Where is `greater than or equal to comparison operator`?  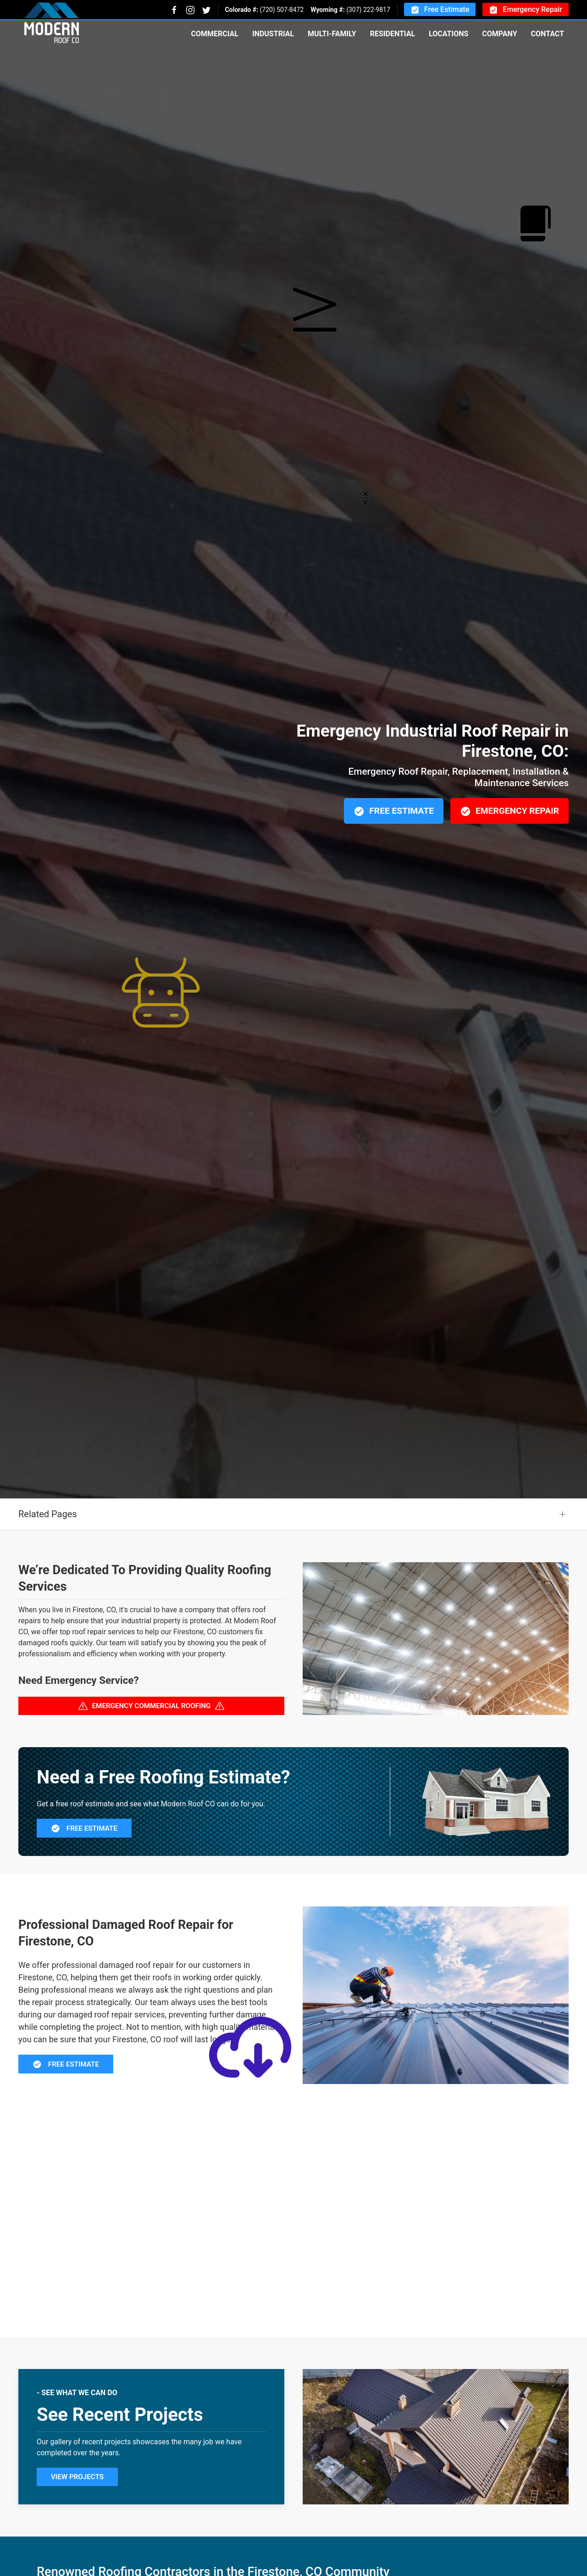 greater than or equal to comparison operator is located at coordinates (314, 311).